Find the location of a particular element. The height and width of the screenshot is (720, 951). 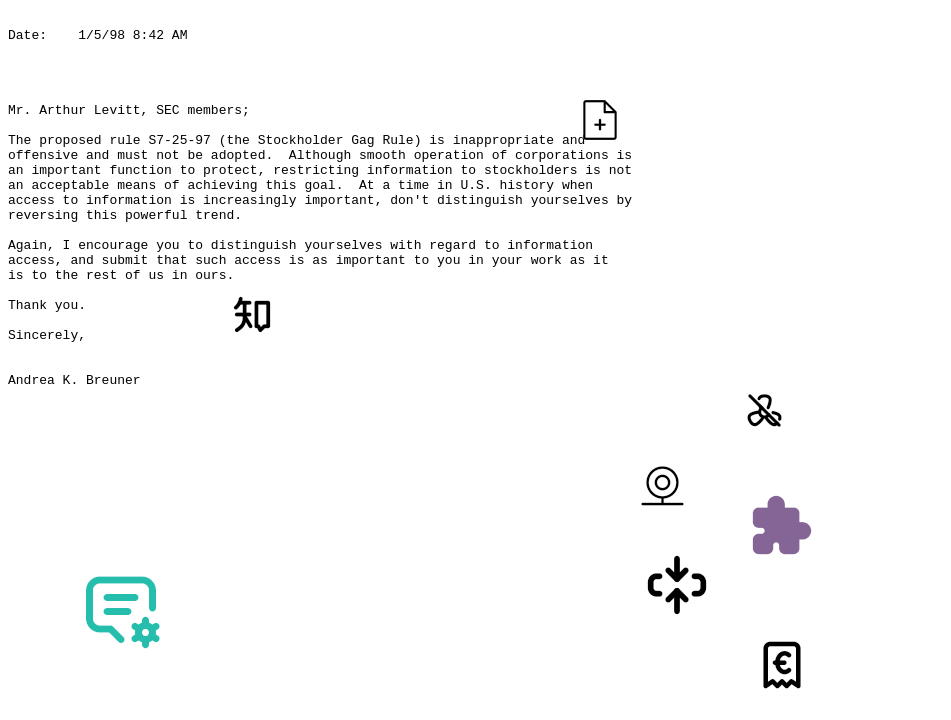

access plugins or extensions is located at coordinates (782, 525).